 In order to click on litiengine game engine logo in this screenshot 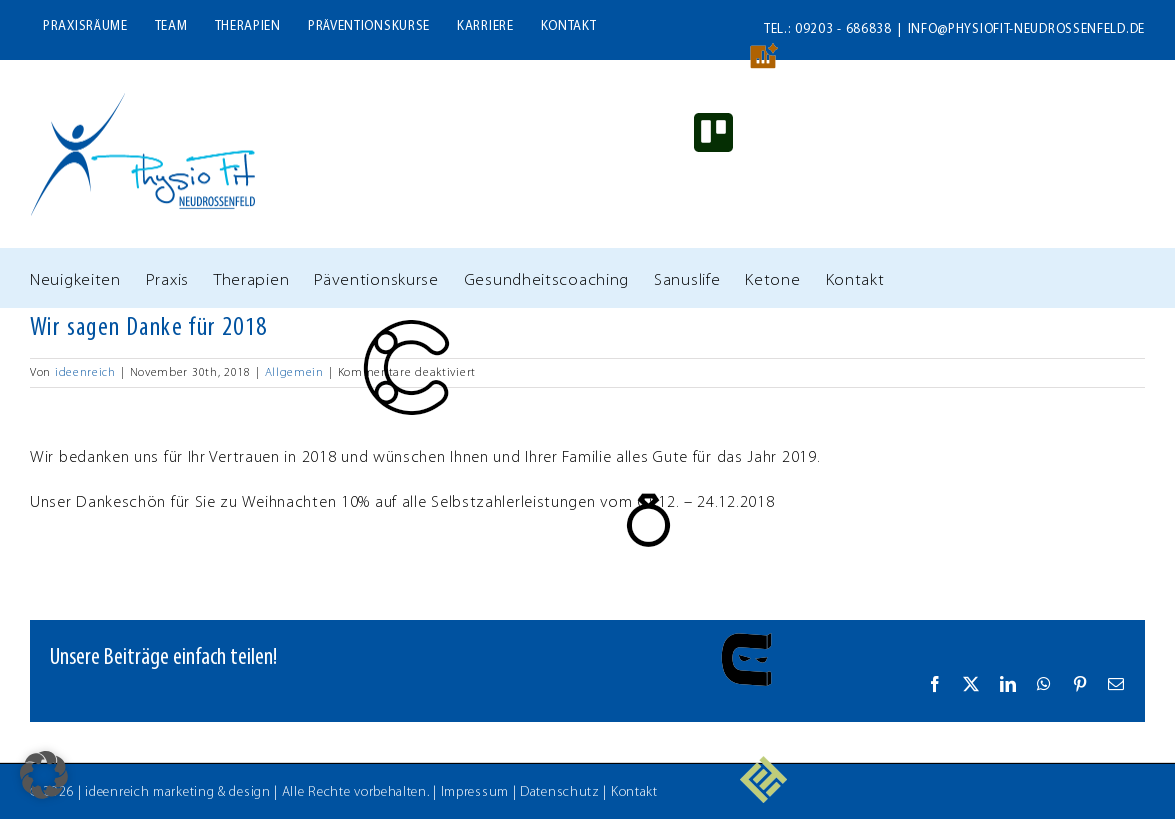, I will do `click(763, 779)`.